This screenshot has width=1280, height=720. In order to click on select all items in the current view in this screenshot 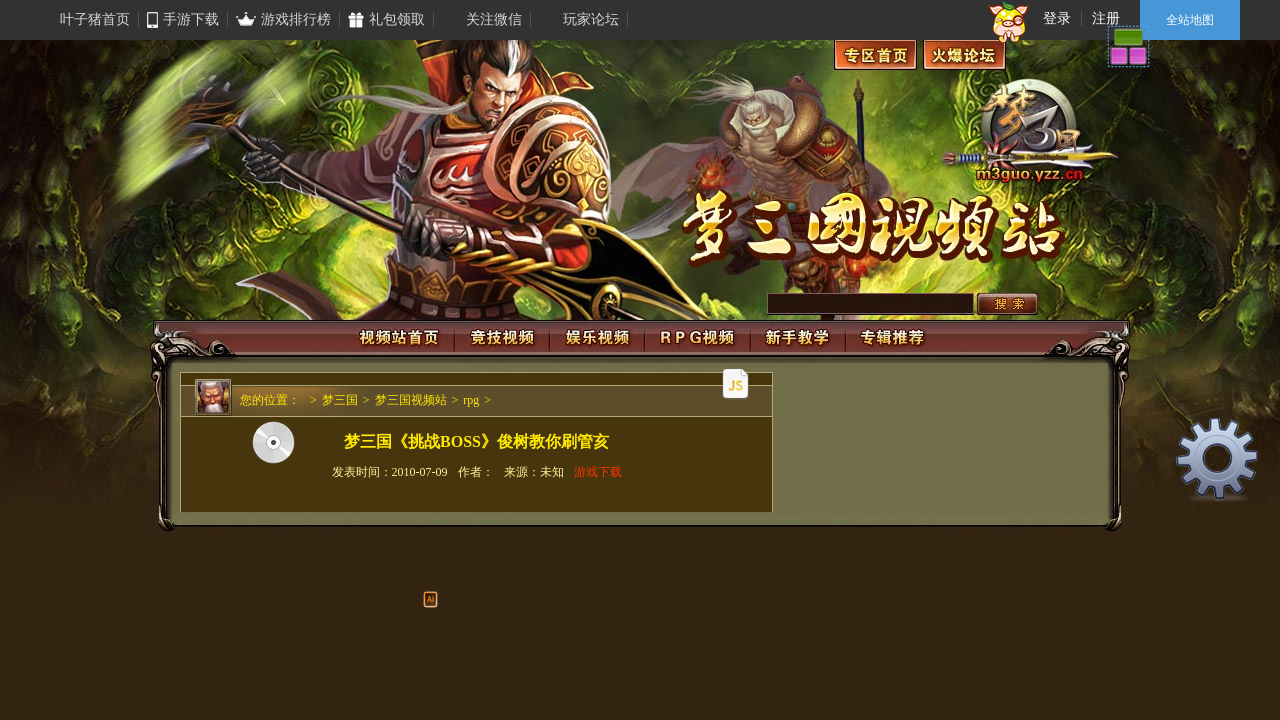, I will do `click(1128, 46)`.